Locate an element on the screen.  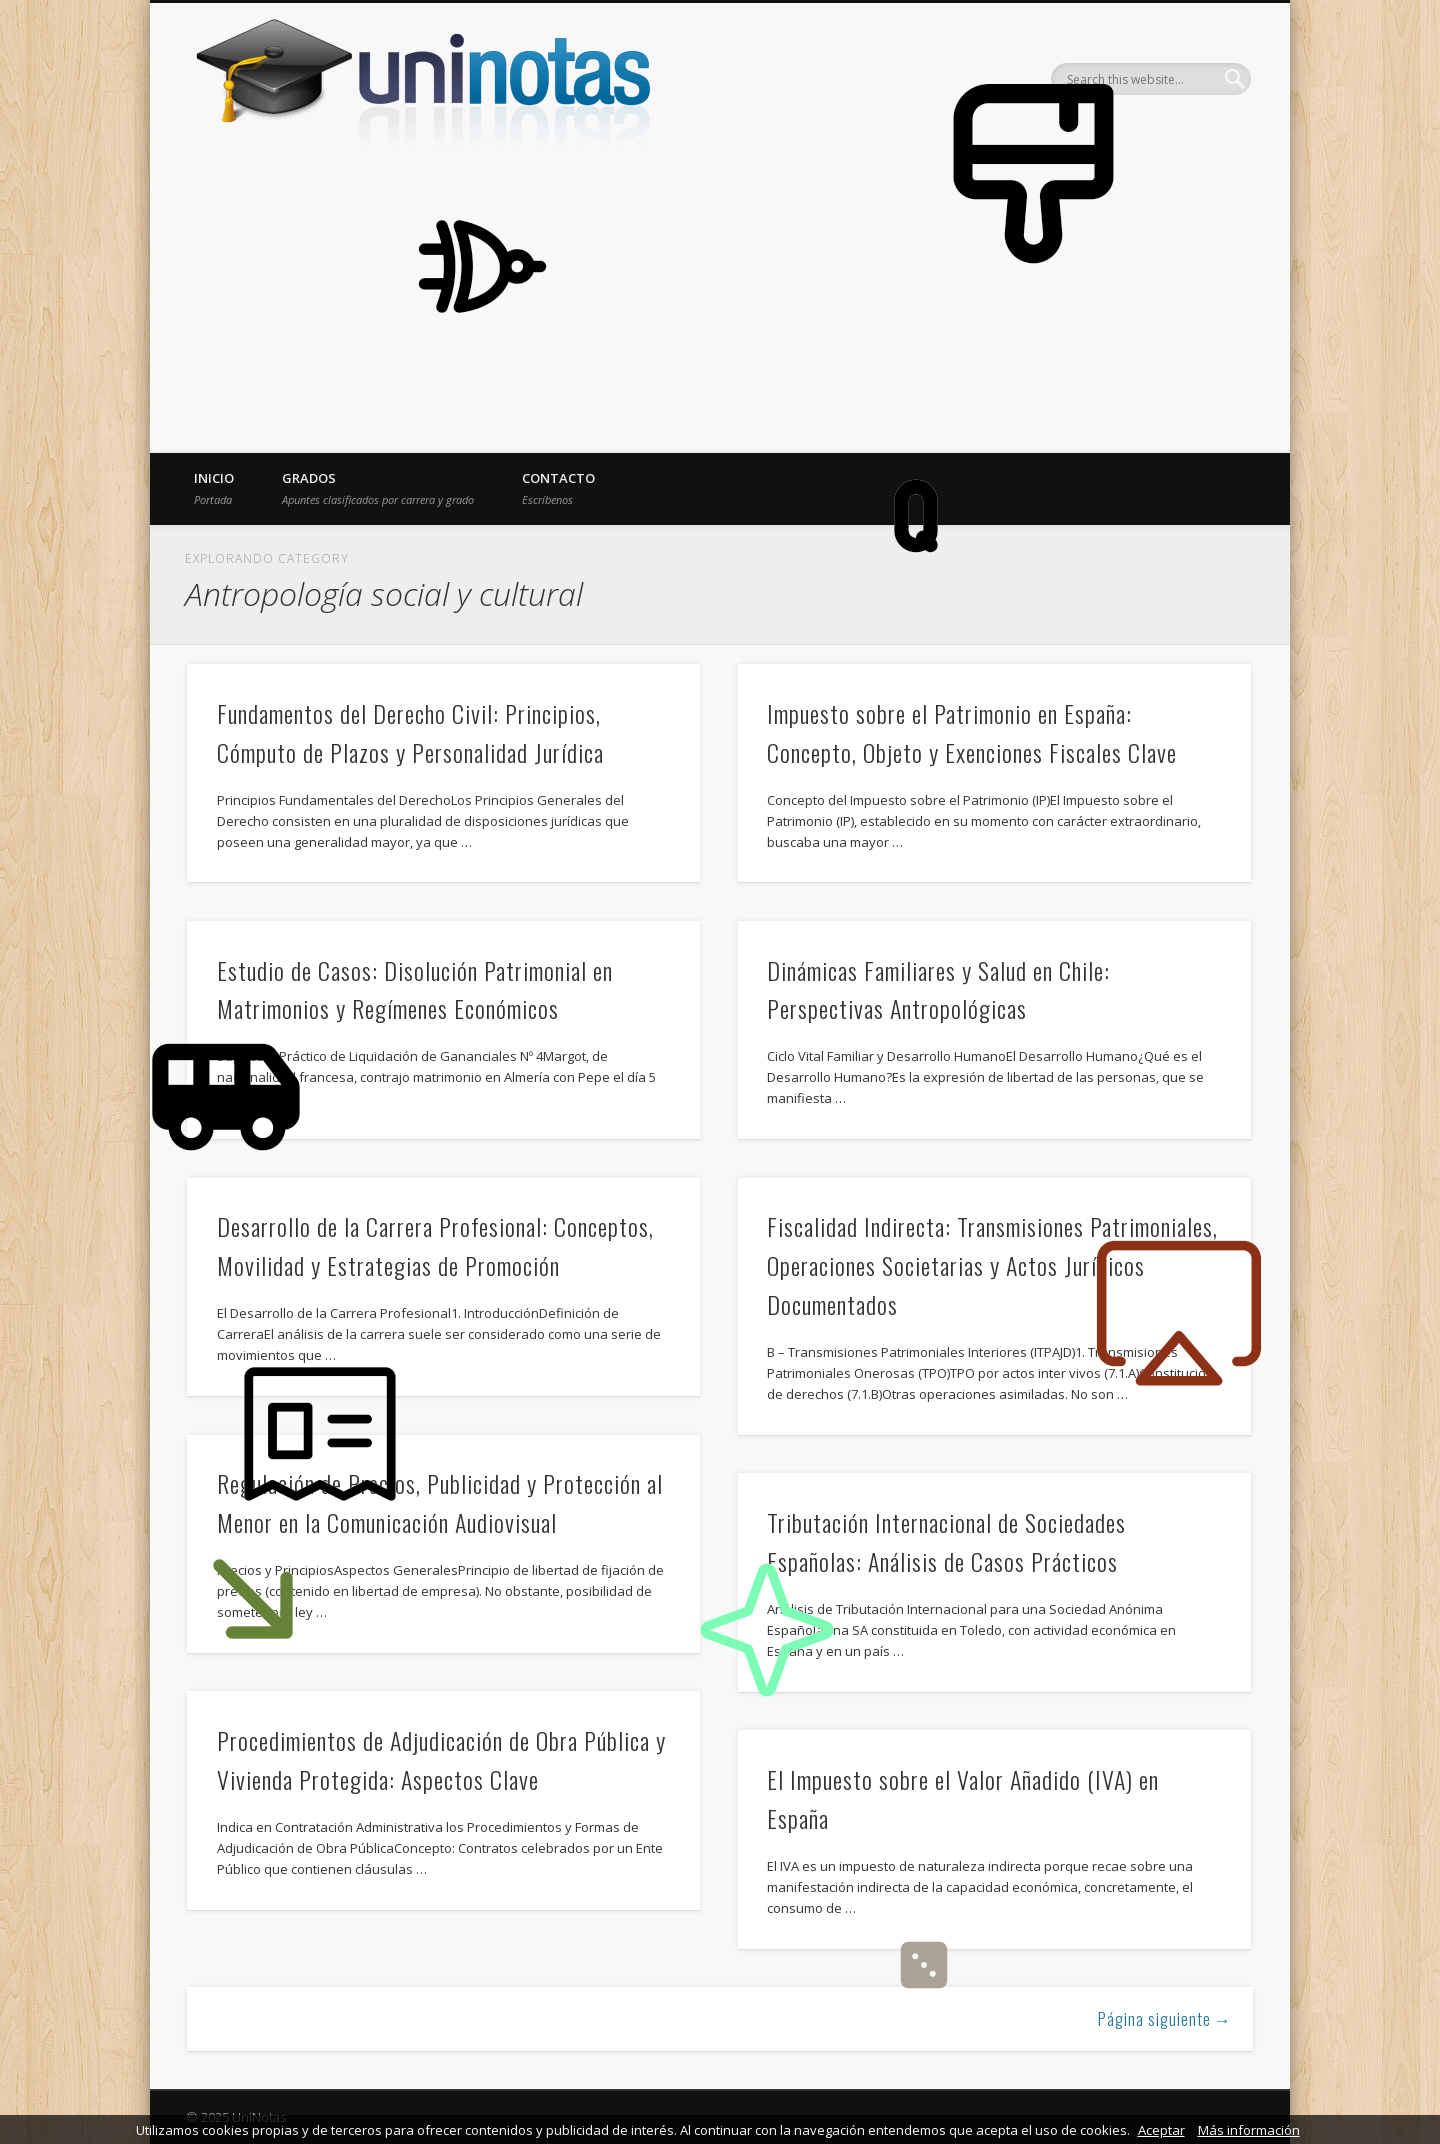
view news articles or press clippings is located at coordinates (320, 1431).